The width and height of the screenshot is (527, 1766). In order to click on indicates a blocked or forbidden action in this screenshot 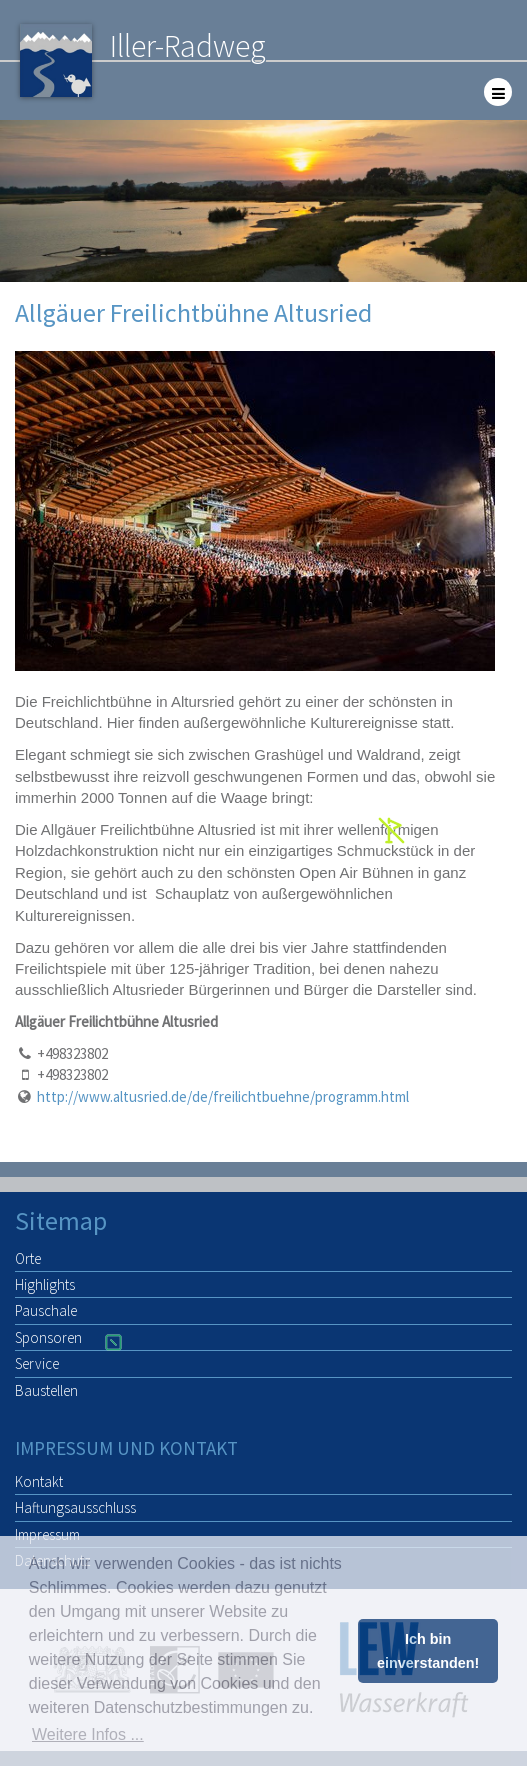, I will do `click(113, 1342)`.